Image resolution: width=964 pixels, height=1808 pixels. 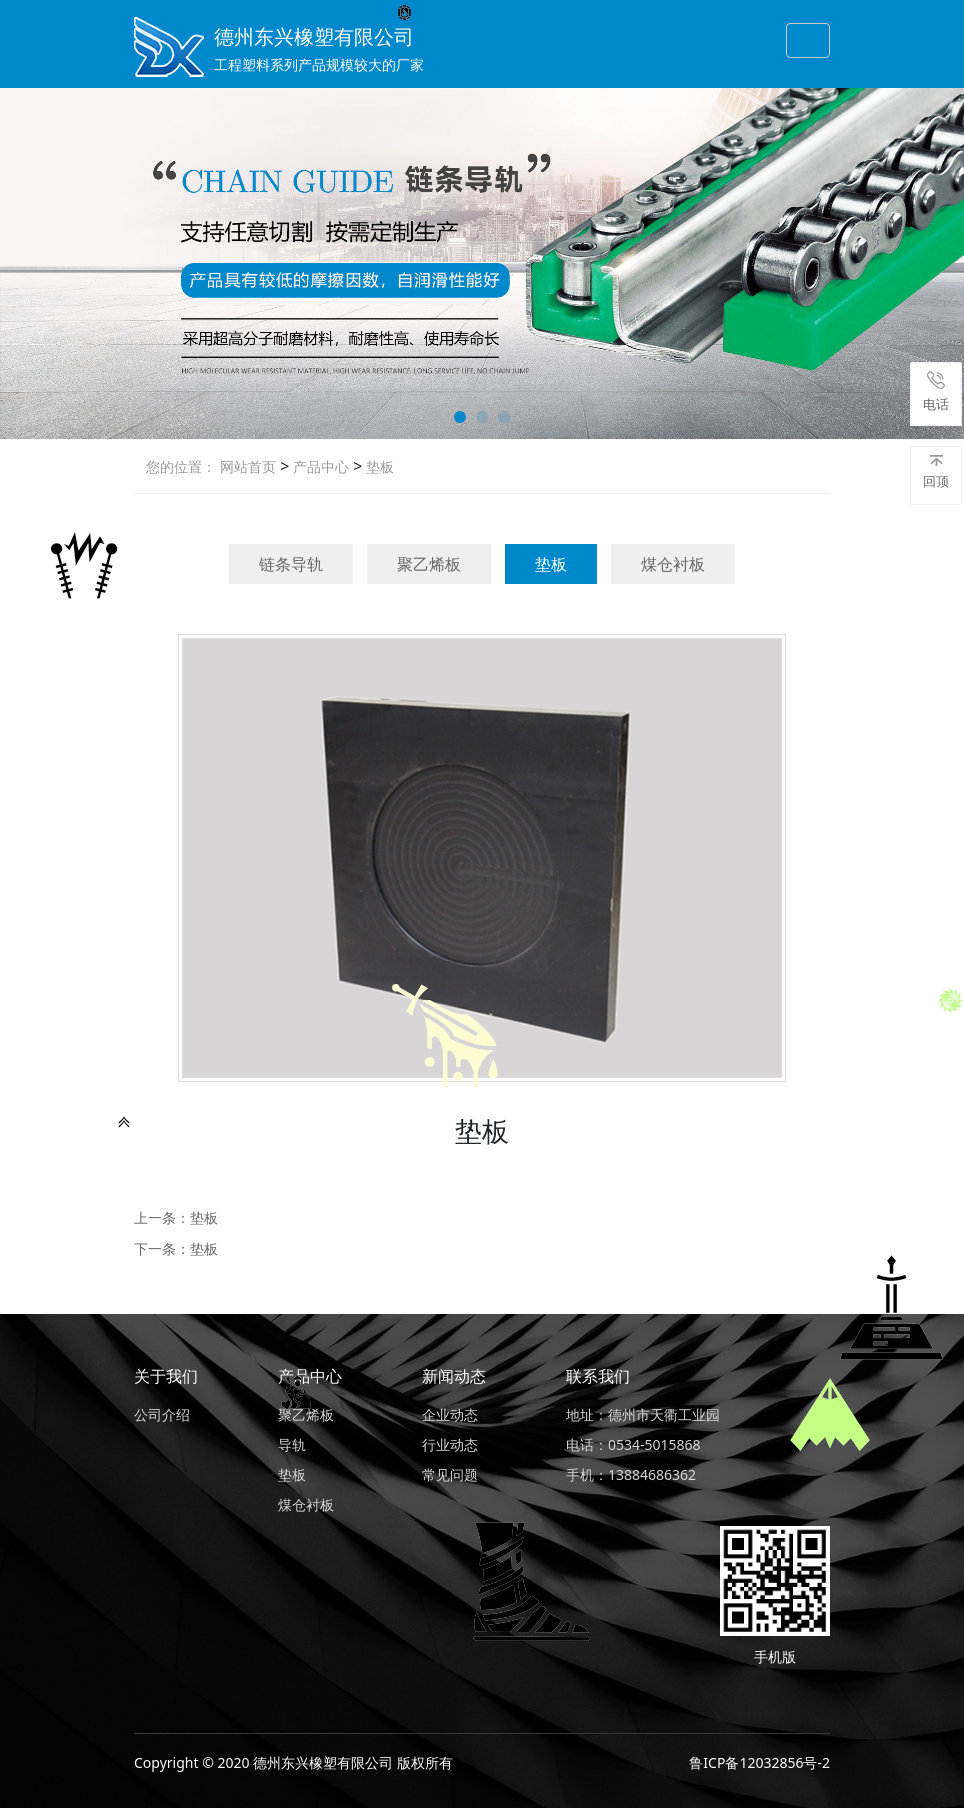 What do you see at coordinates (404, 12) in the screenshot?
I see `equip or activate a fire-element gem` at bounding box center [404, 12].